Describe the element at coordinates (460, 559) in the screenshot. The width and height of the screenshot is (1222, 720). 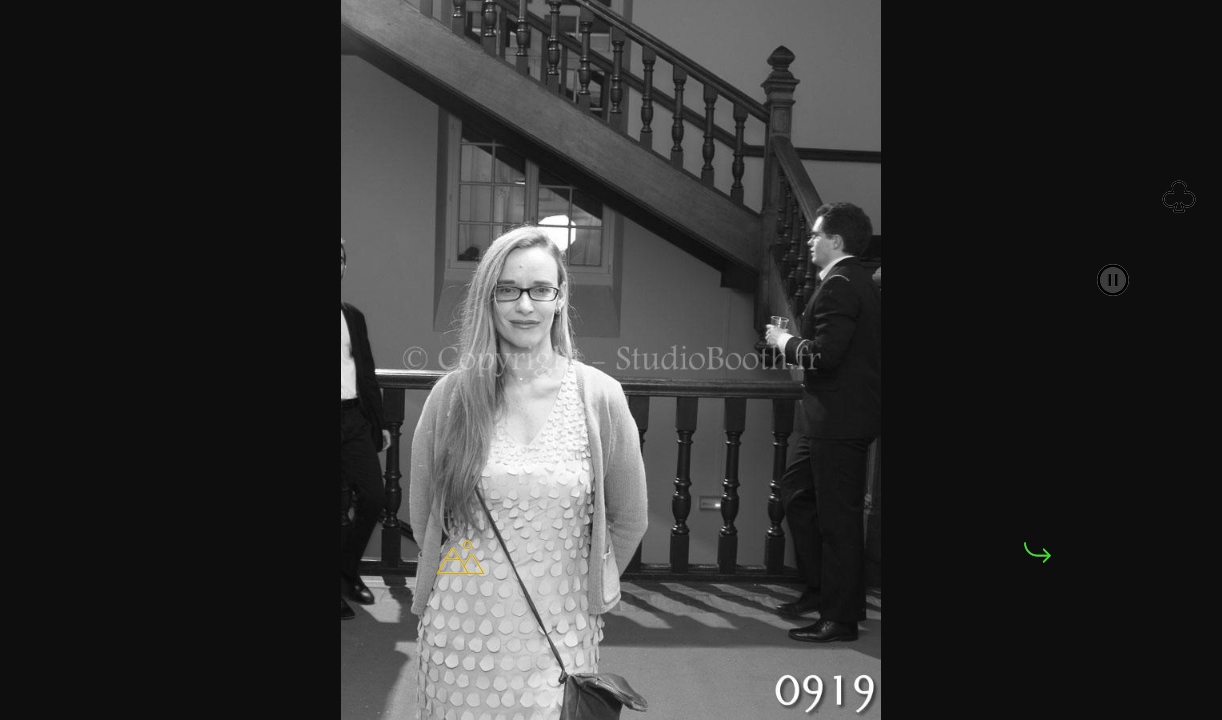
I see `view landscape or nature photos` at that location.